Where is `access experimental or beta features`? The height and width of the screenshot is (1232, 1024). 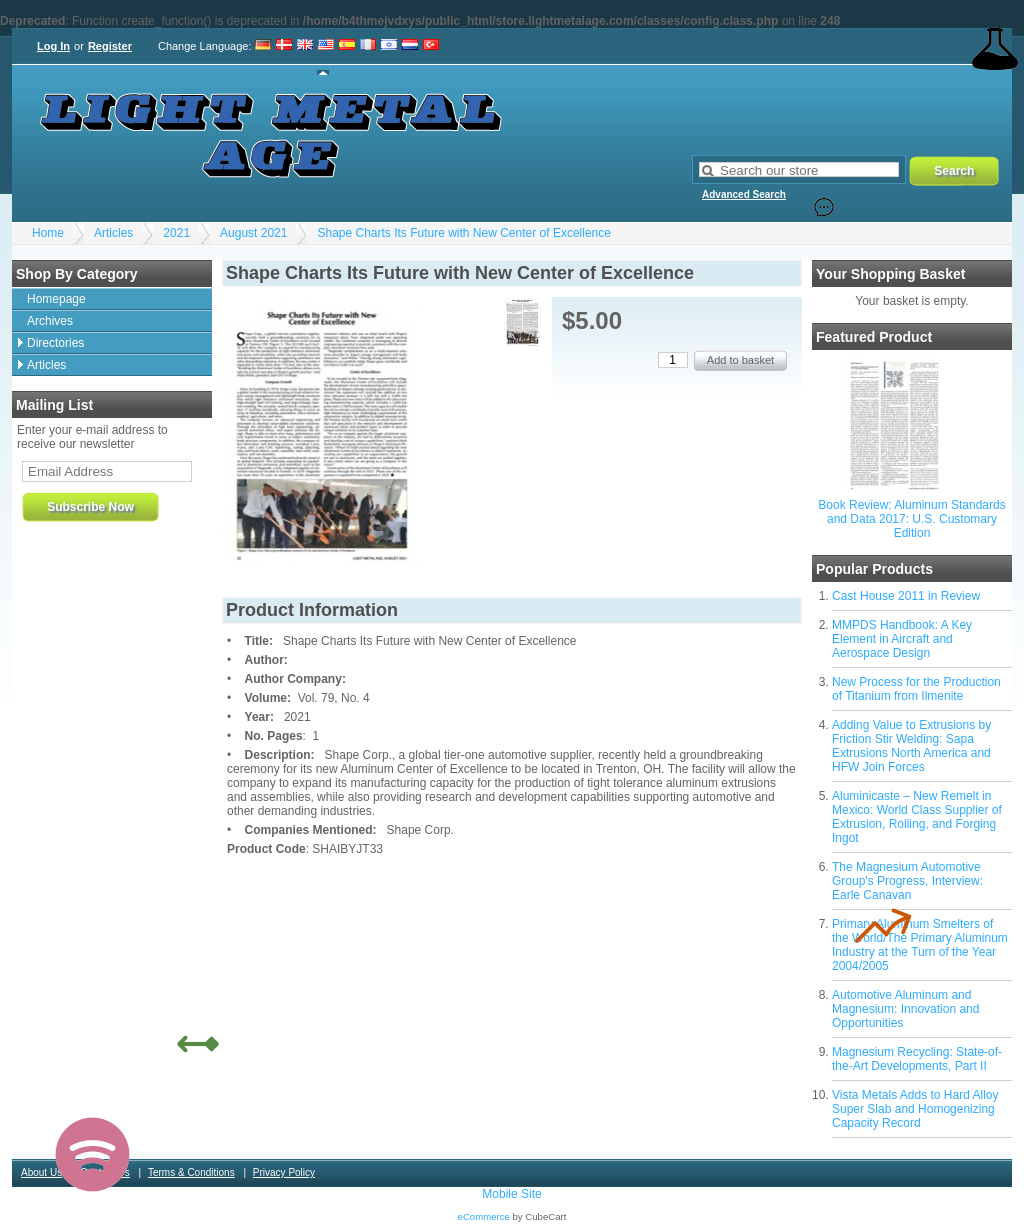 access experimental or beta features is located at coordinates (995, 49).